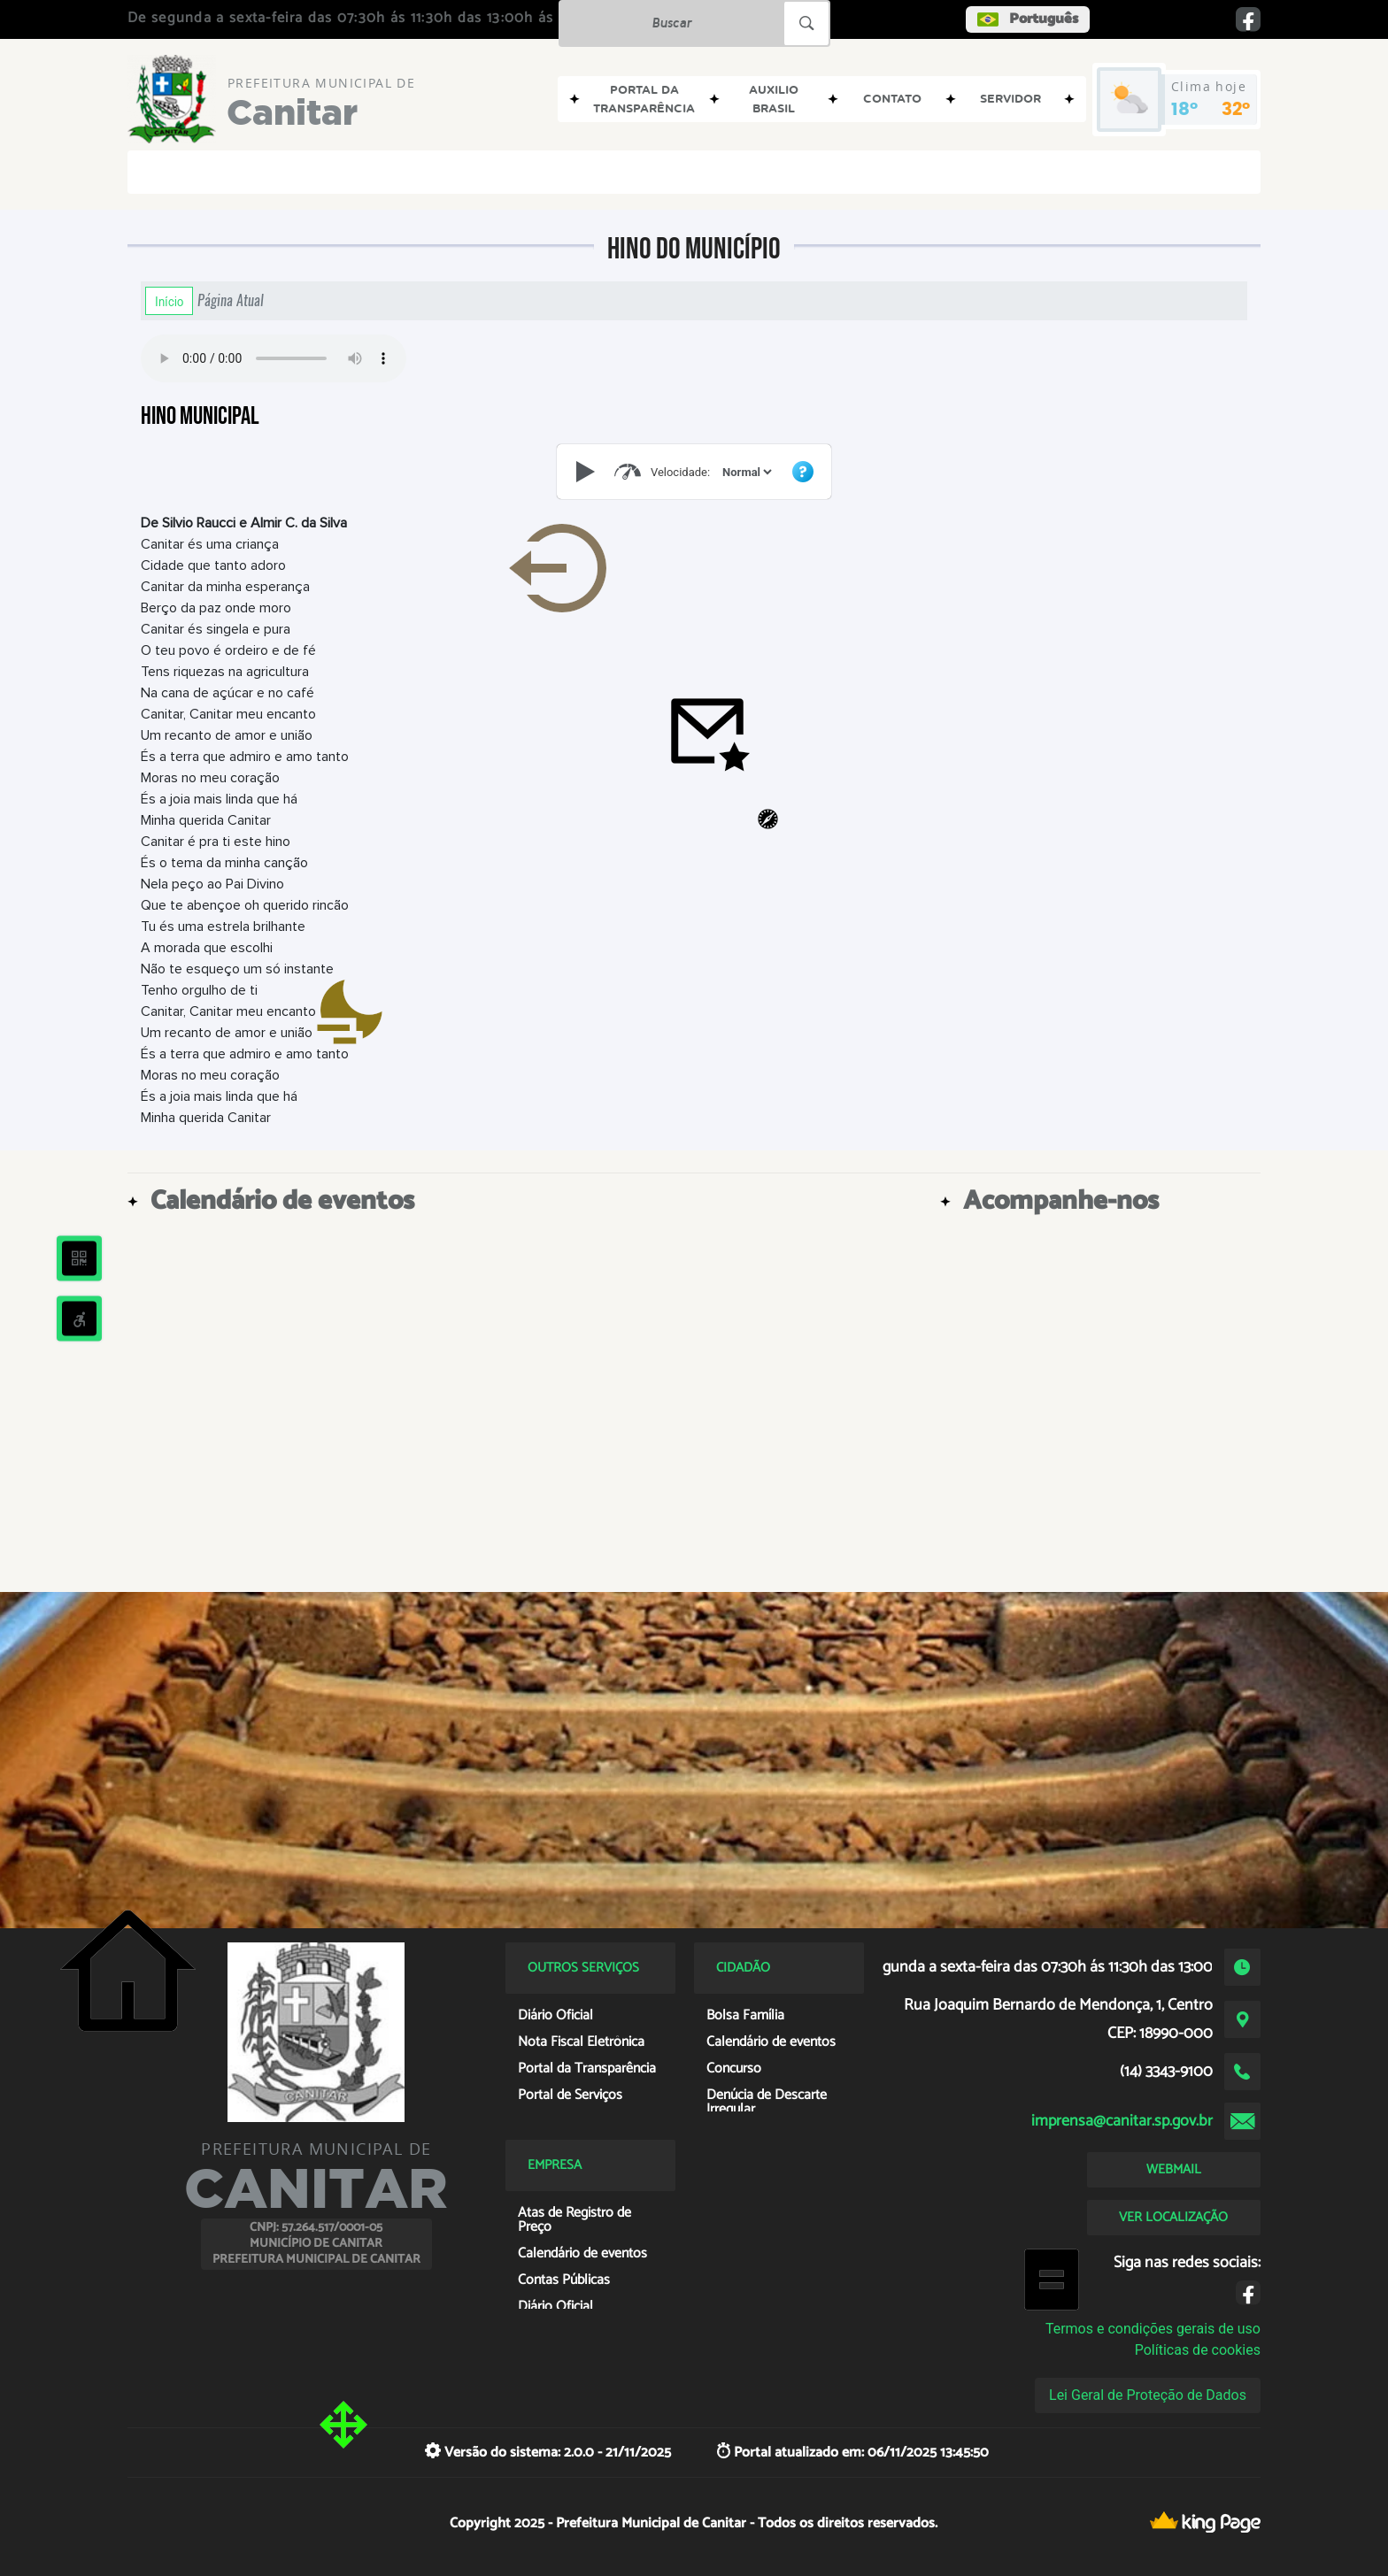  Describe the element at coordinates (707, 731) in the screenshot. I see `view starred or important emails` at that location.